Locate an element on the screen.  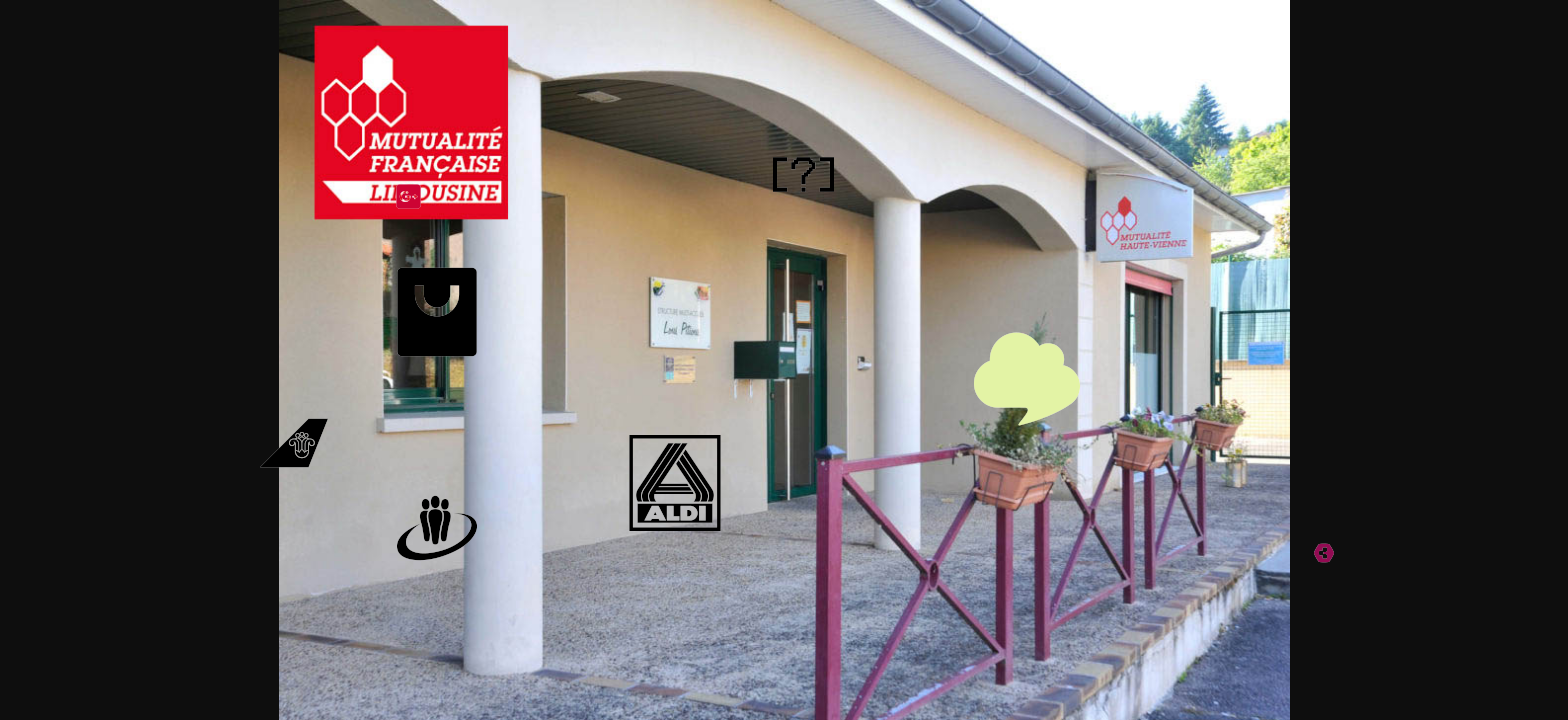
cloudron platform logo is located at coordinates (1324, 553).